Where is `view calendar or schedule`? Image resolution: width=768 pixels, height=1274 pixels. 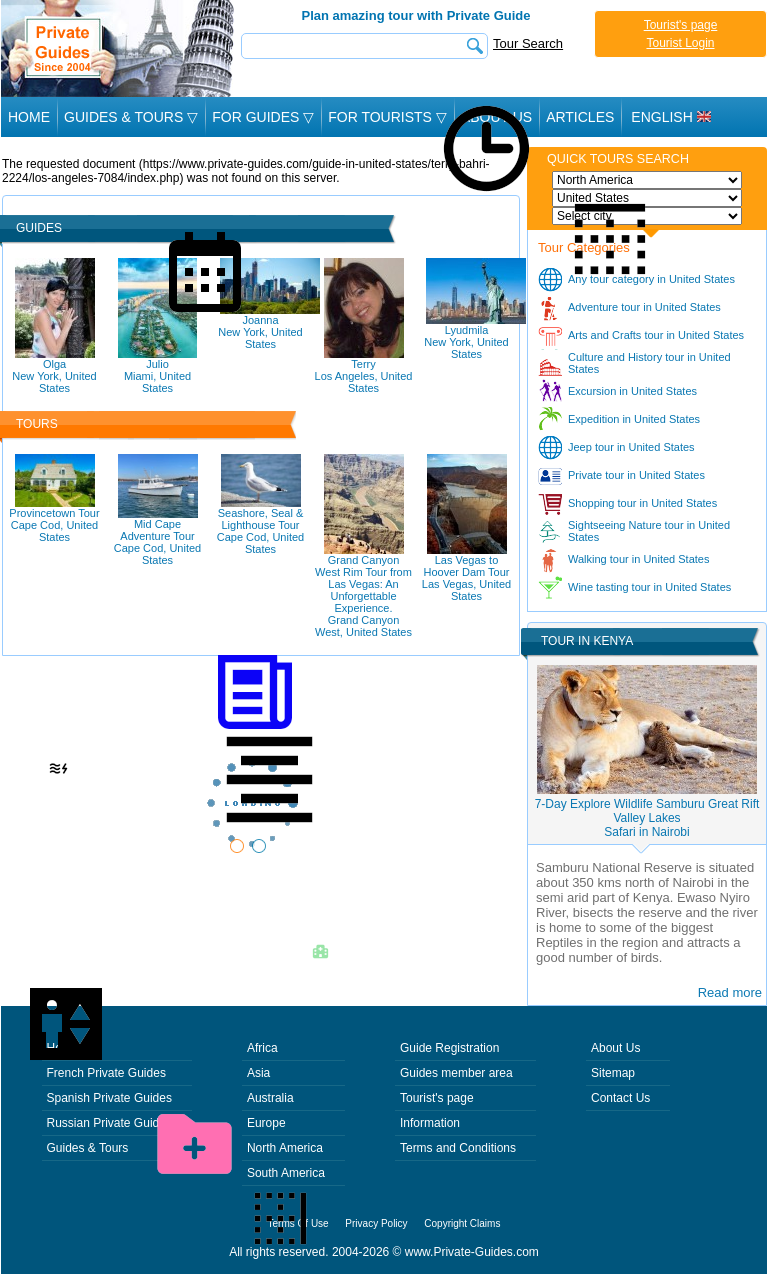
view calendar or schedule is located at coordinates (205, 272).